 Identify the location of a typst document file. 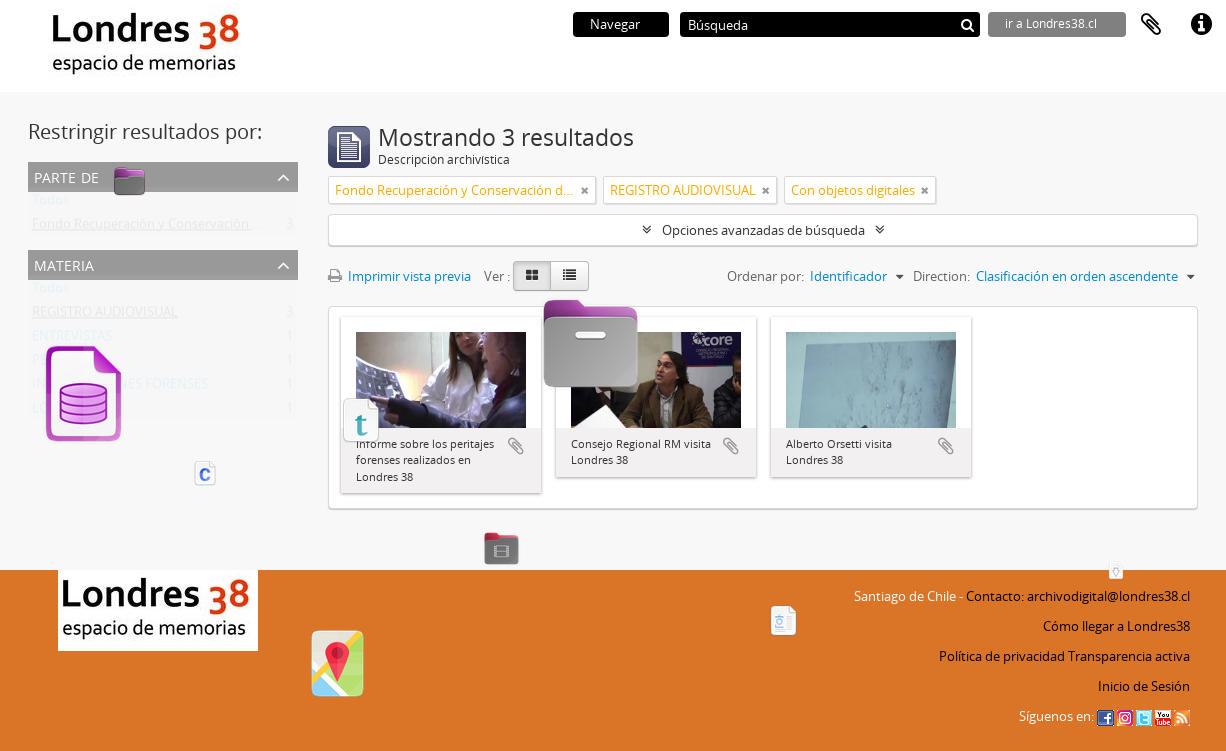
(361, 420).